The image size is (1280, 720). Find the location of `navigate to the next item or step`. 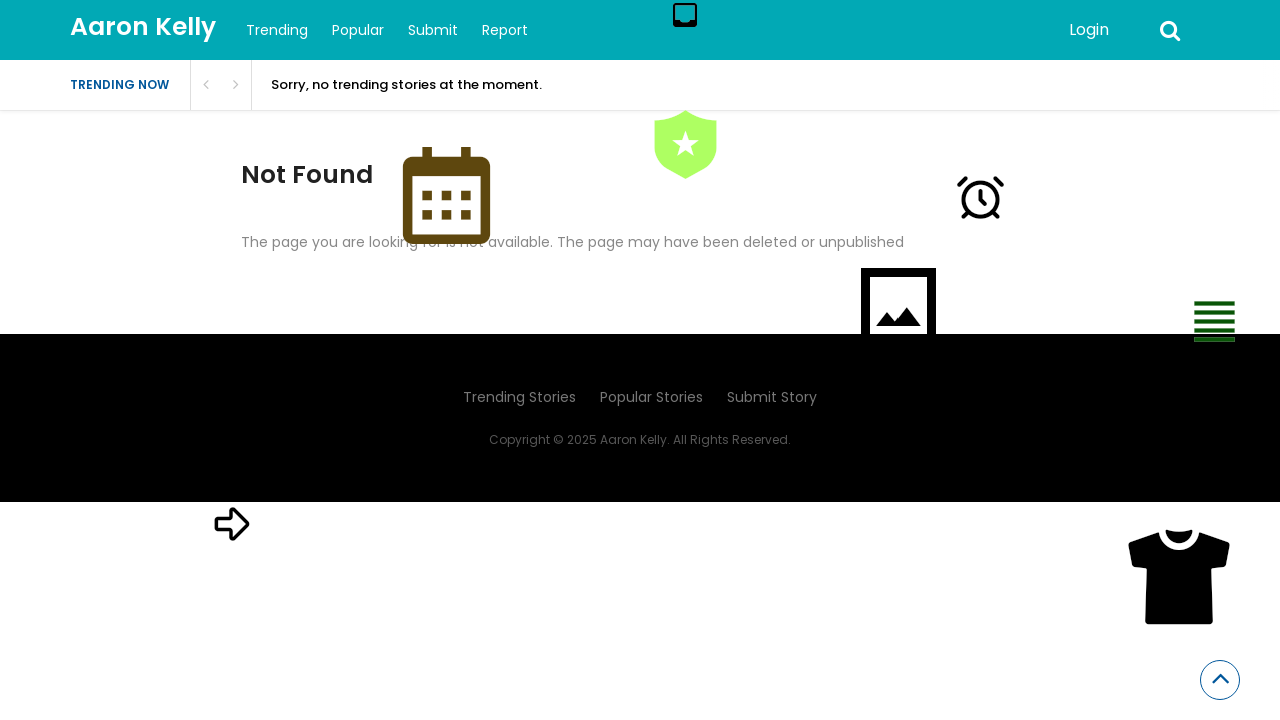

navigate to the next item or step is located at coordinates (231, 524).